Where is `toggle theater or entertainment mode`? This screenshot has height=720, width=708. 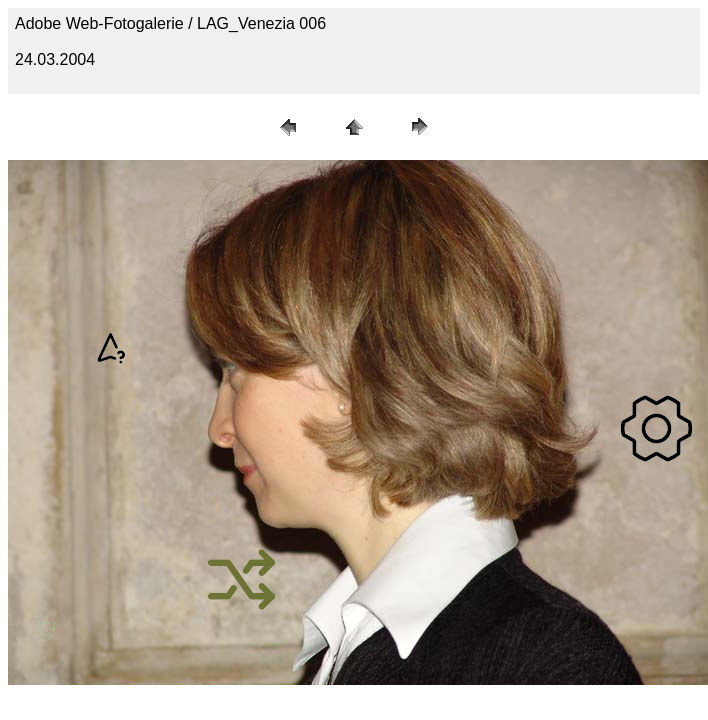 toggle theater or entertainment mode is located at coordinates (46, 630).